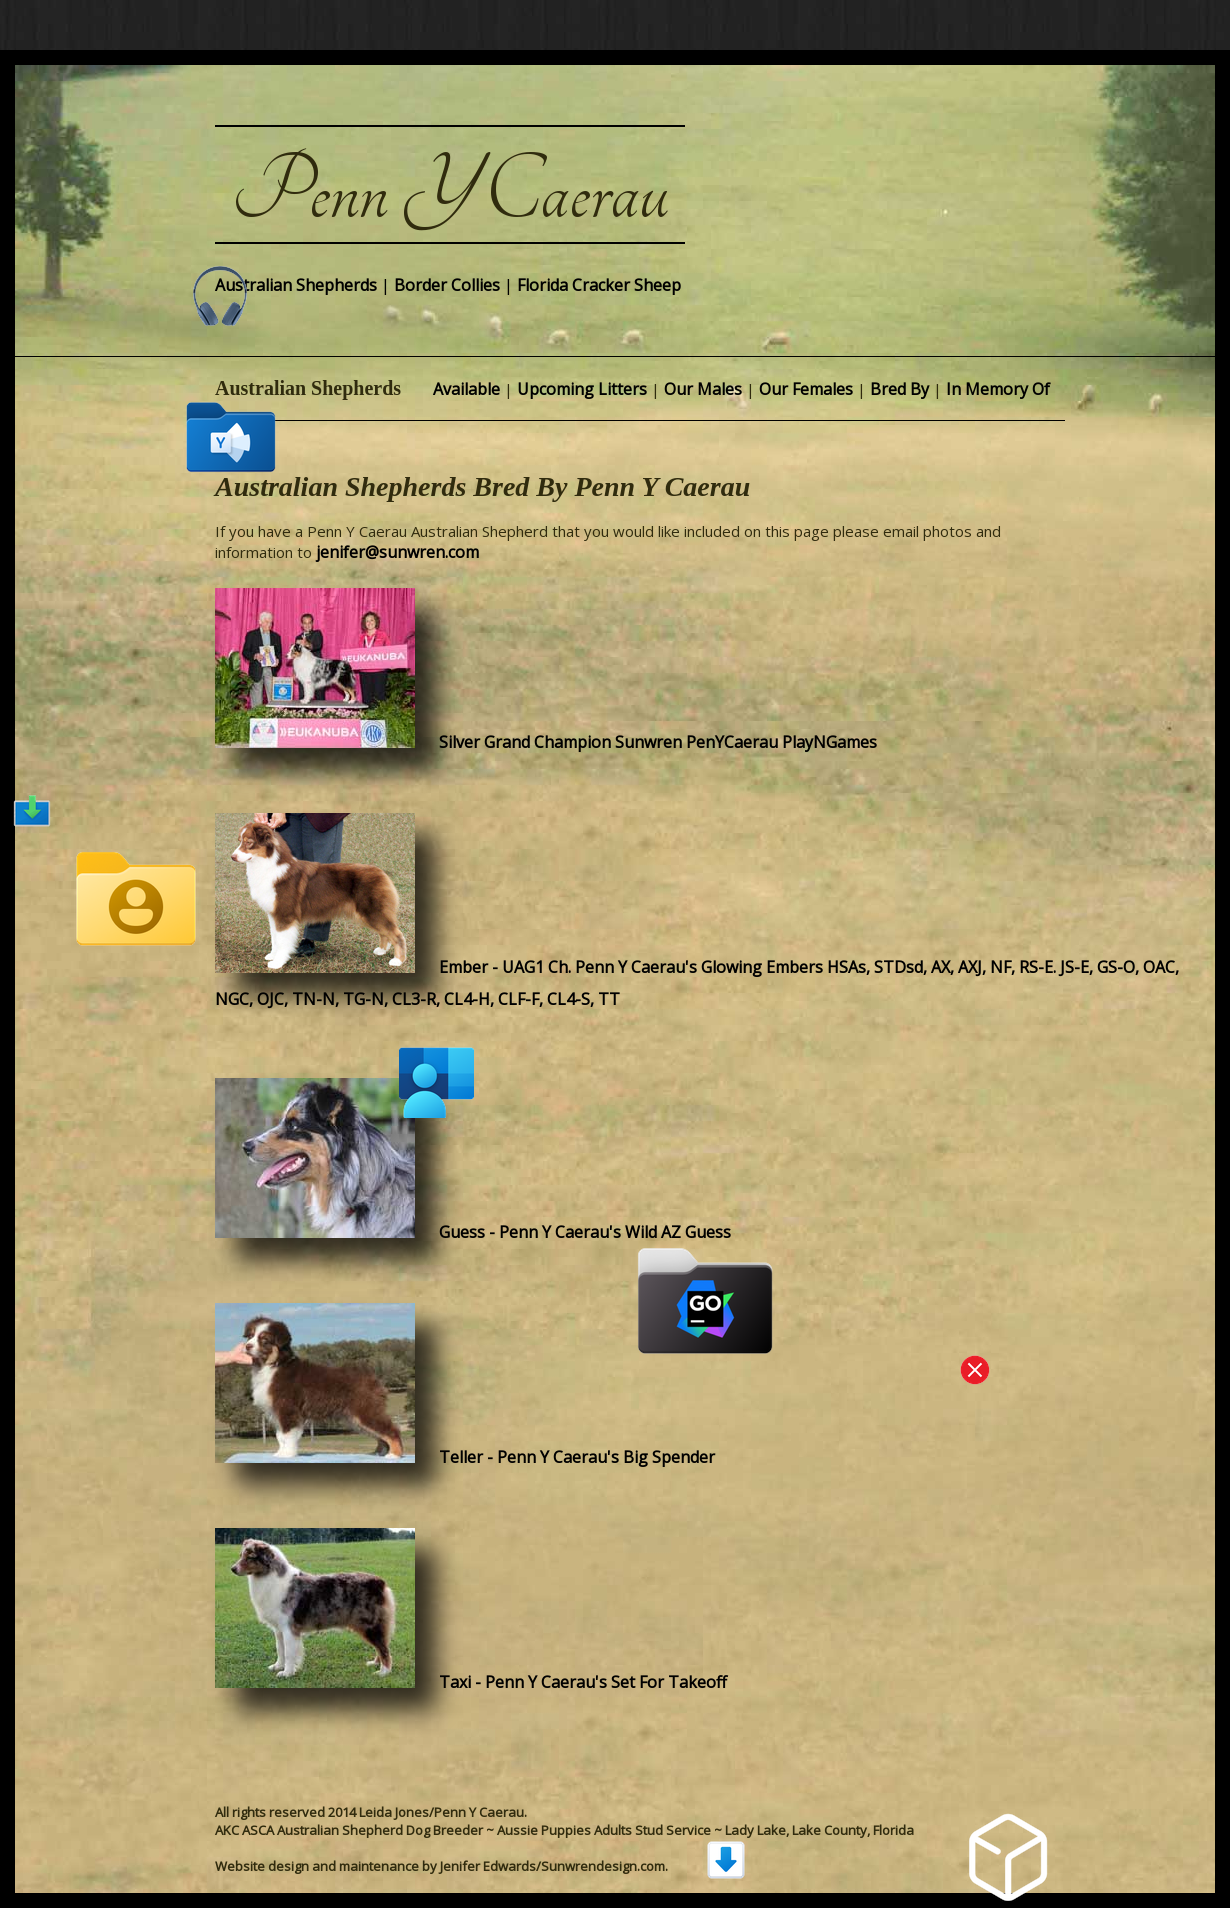  I want to click on open the portal app, so click(436, 1080).